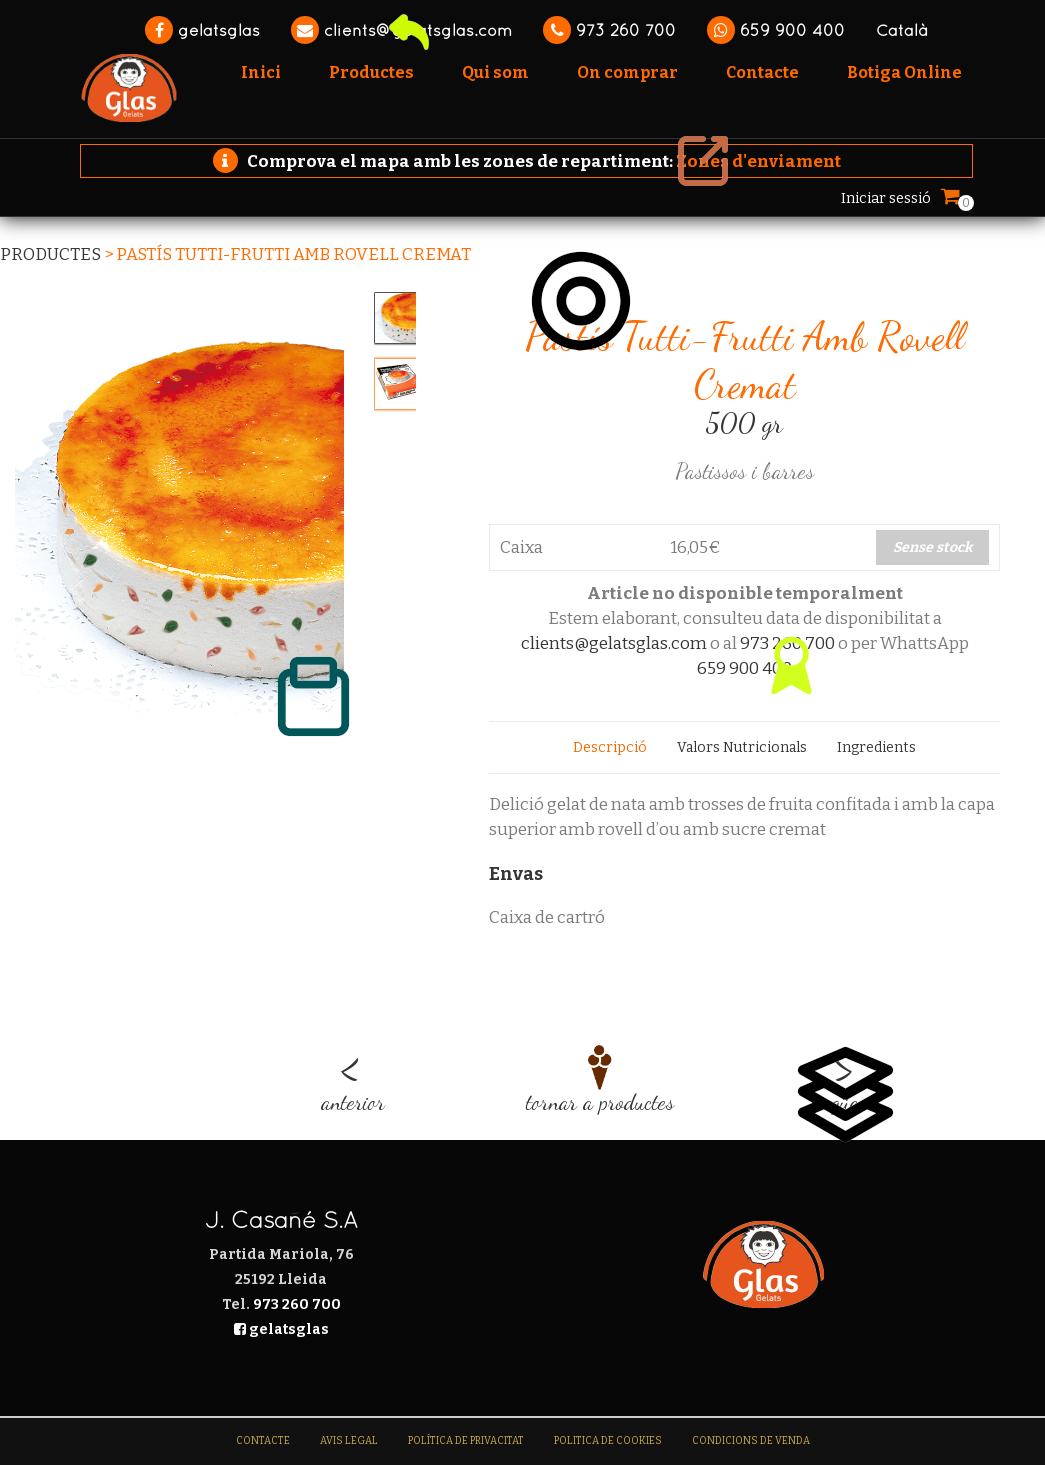 The image size is (1045, 1465). Describe the element at coordinates (791, 665) in the screenshot. I see `view achievements or awards` at that location.